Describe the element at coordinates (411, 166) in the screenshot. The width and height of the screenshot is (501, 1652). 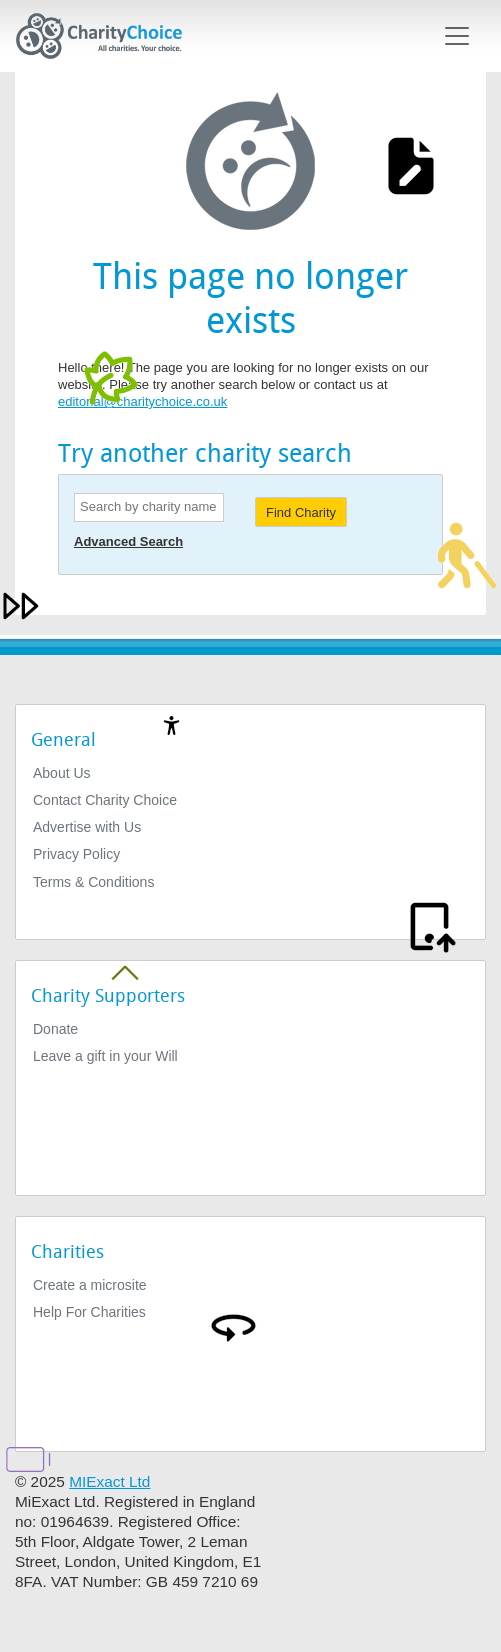
I see `edit this document` at that location.